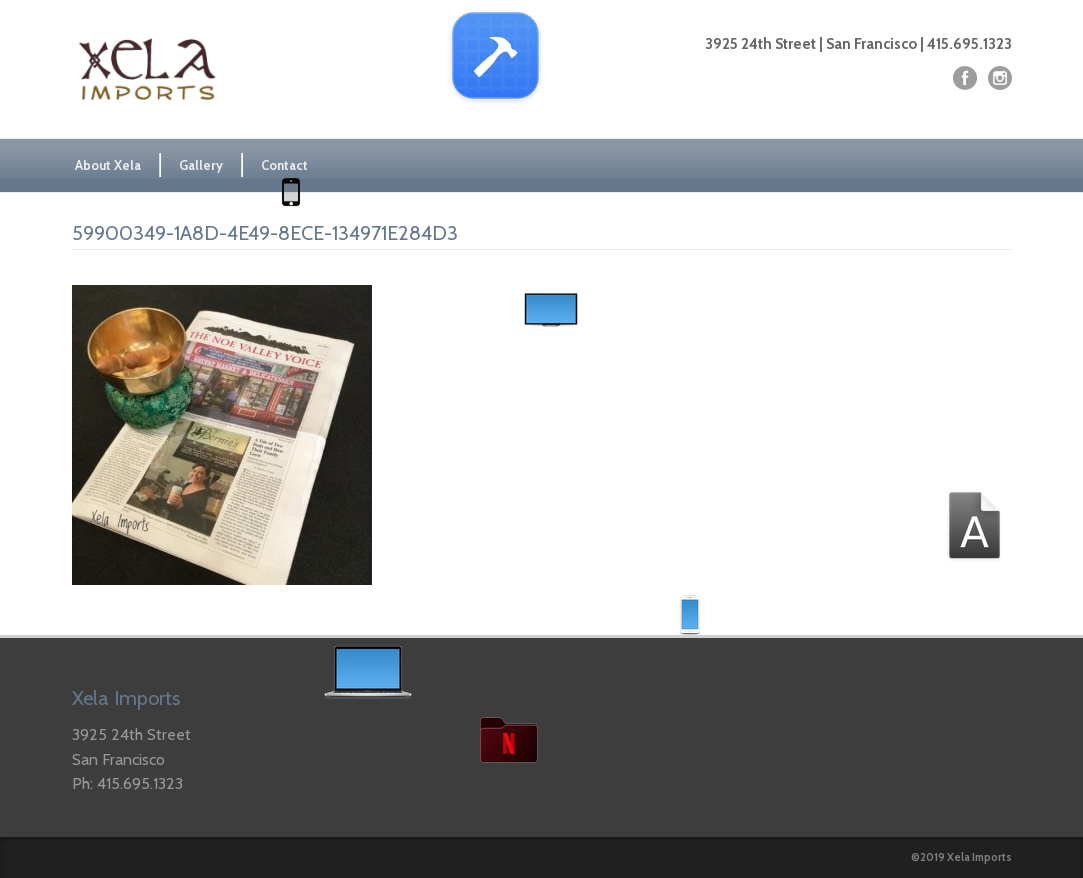 The image size is (1083, 878). I want to click on represents this device in system settings or finder, so click(368, 665).